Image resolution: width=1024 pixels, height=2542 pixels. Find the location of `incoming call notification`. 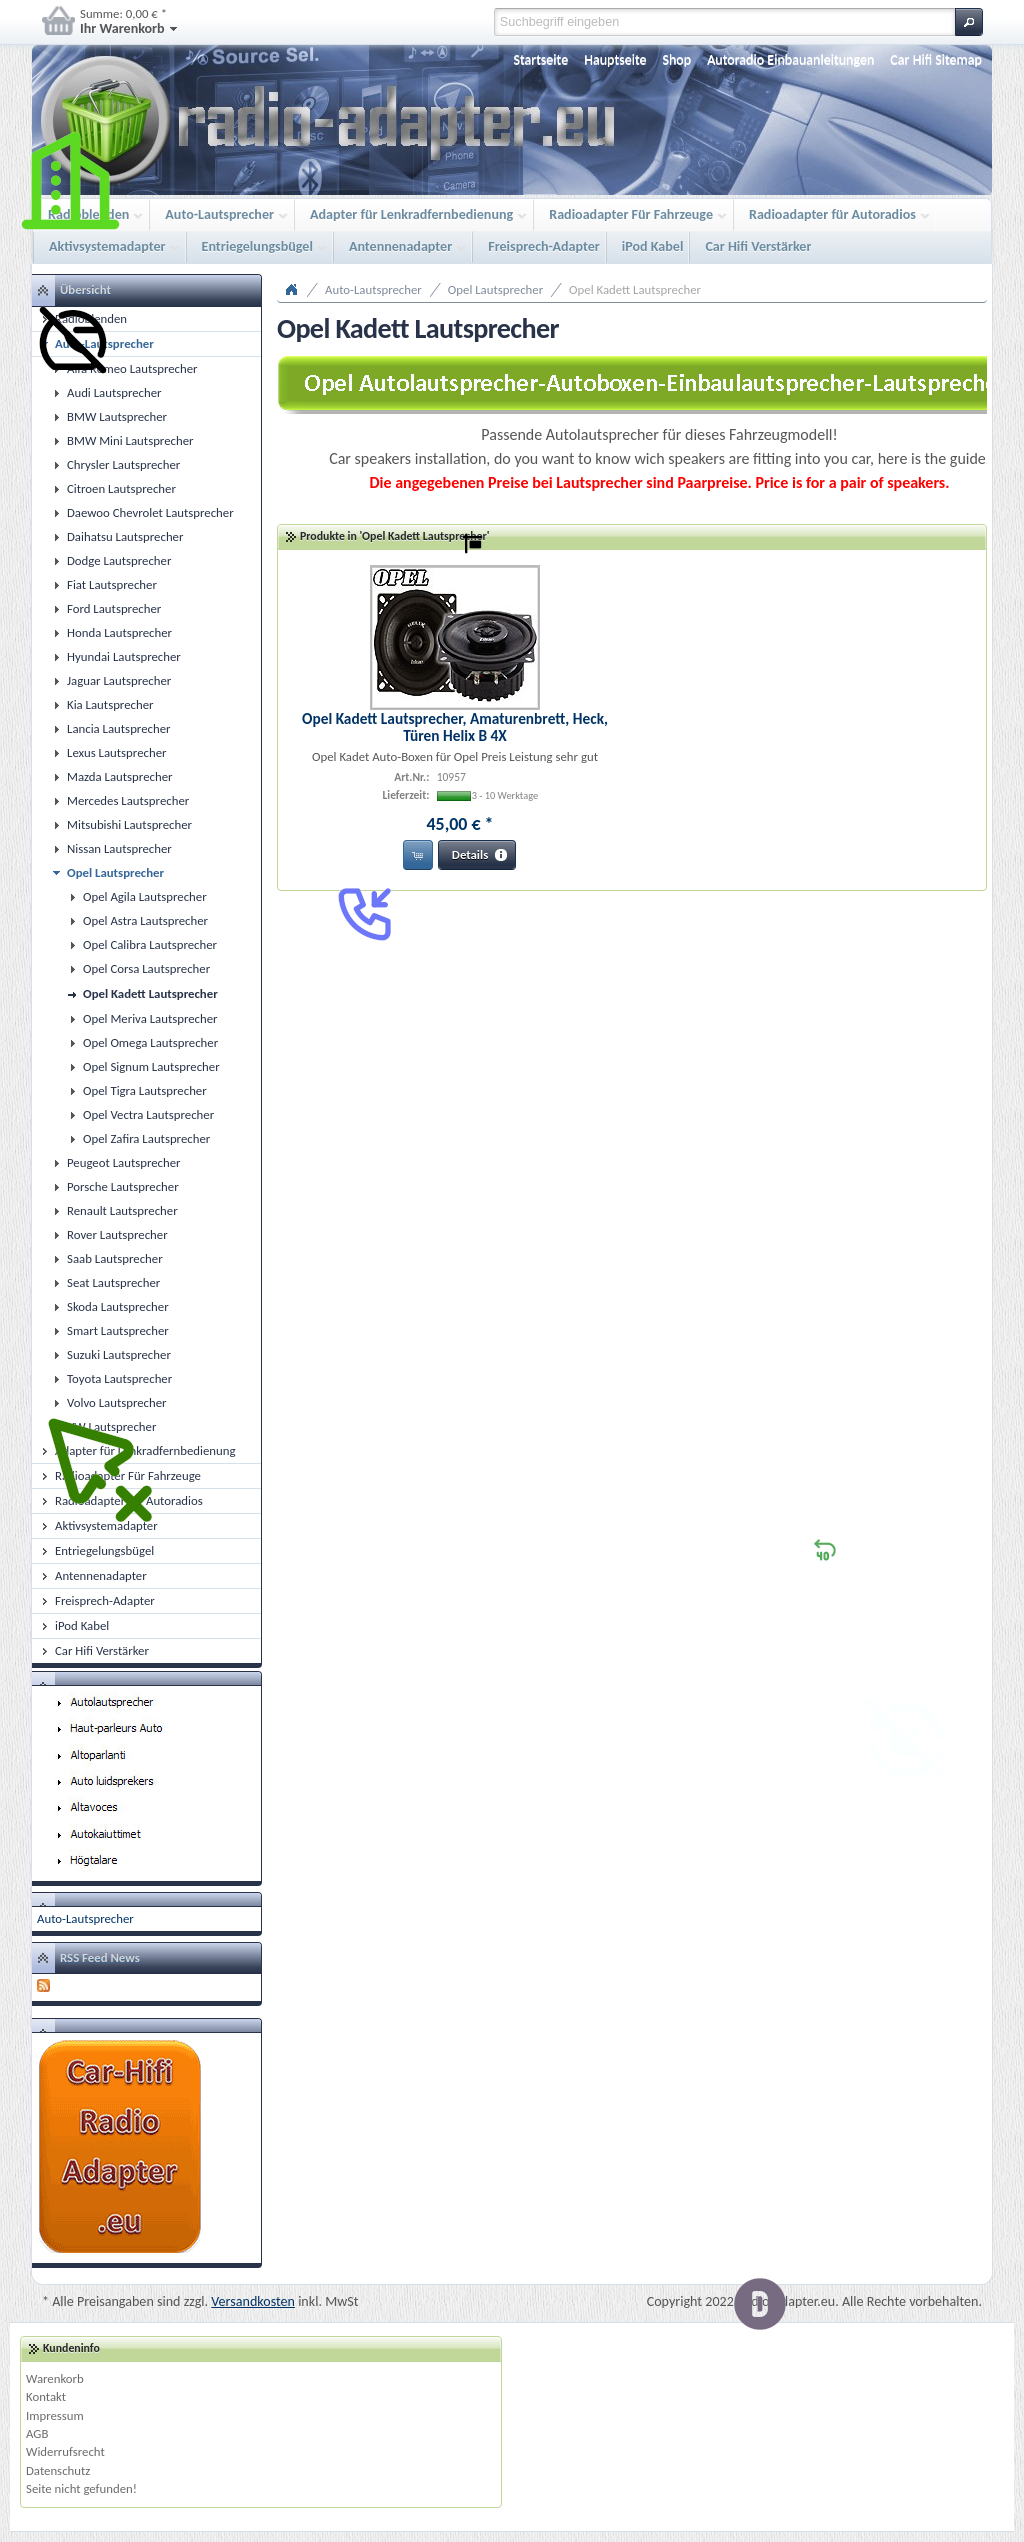

incoming call notification is located at coordinates (366, 913).